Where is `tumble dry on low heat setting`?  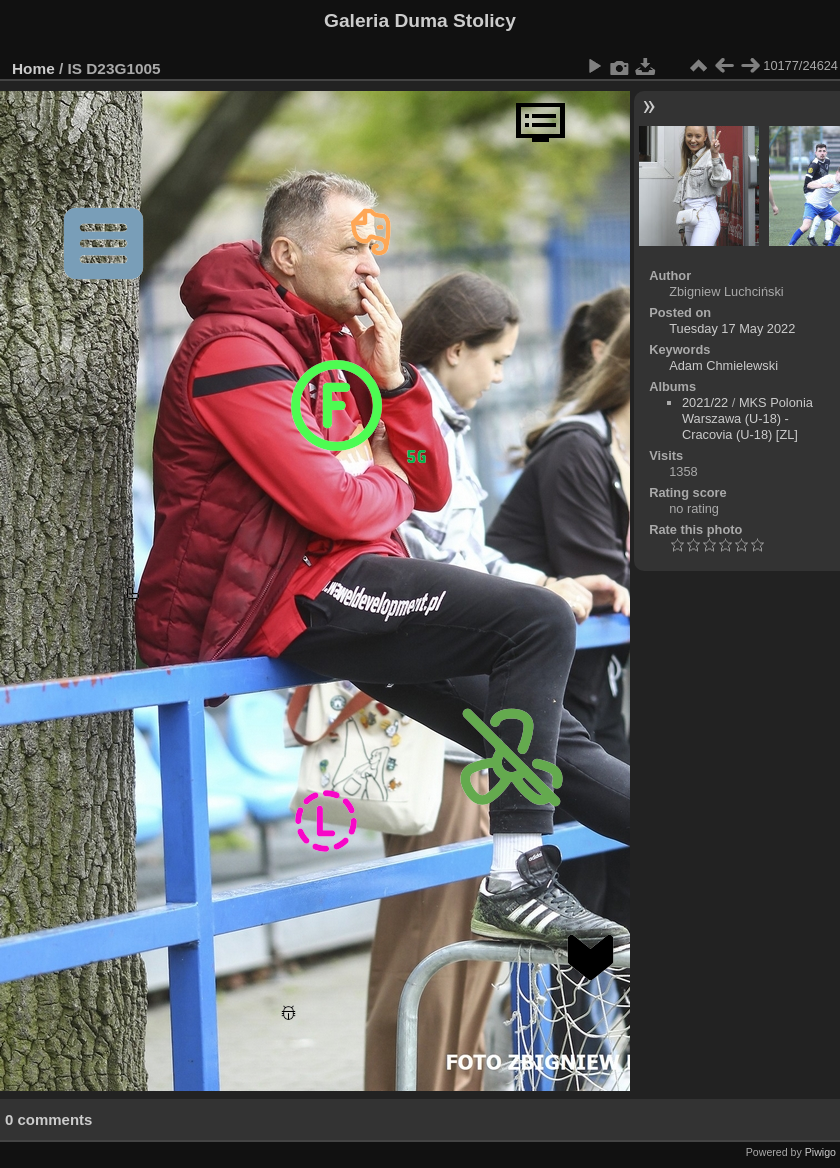
tumble dry on low heat setting is located at coordinates (336, 405).